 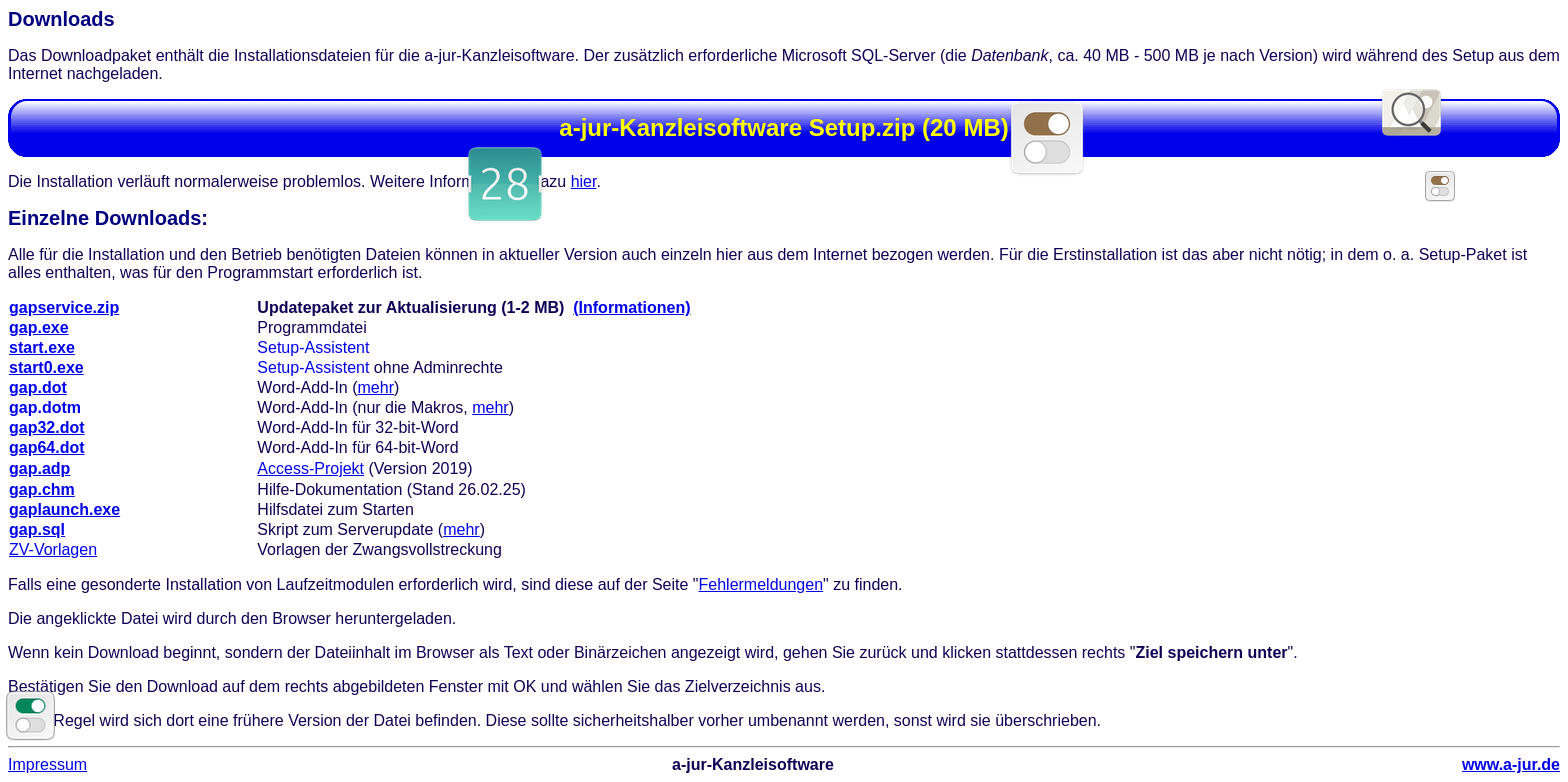 What do you see at coordinates (30, 715) in the screenshot?
I see `open gnome tweaks to customize desktop settings` at bounding box center [30, 715].